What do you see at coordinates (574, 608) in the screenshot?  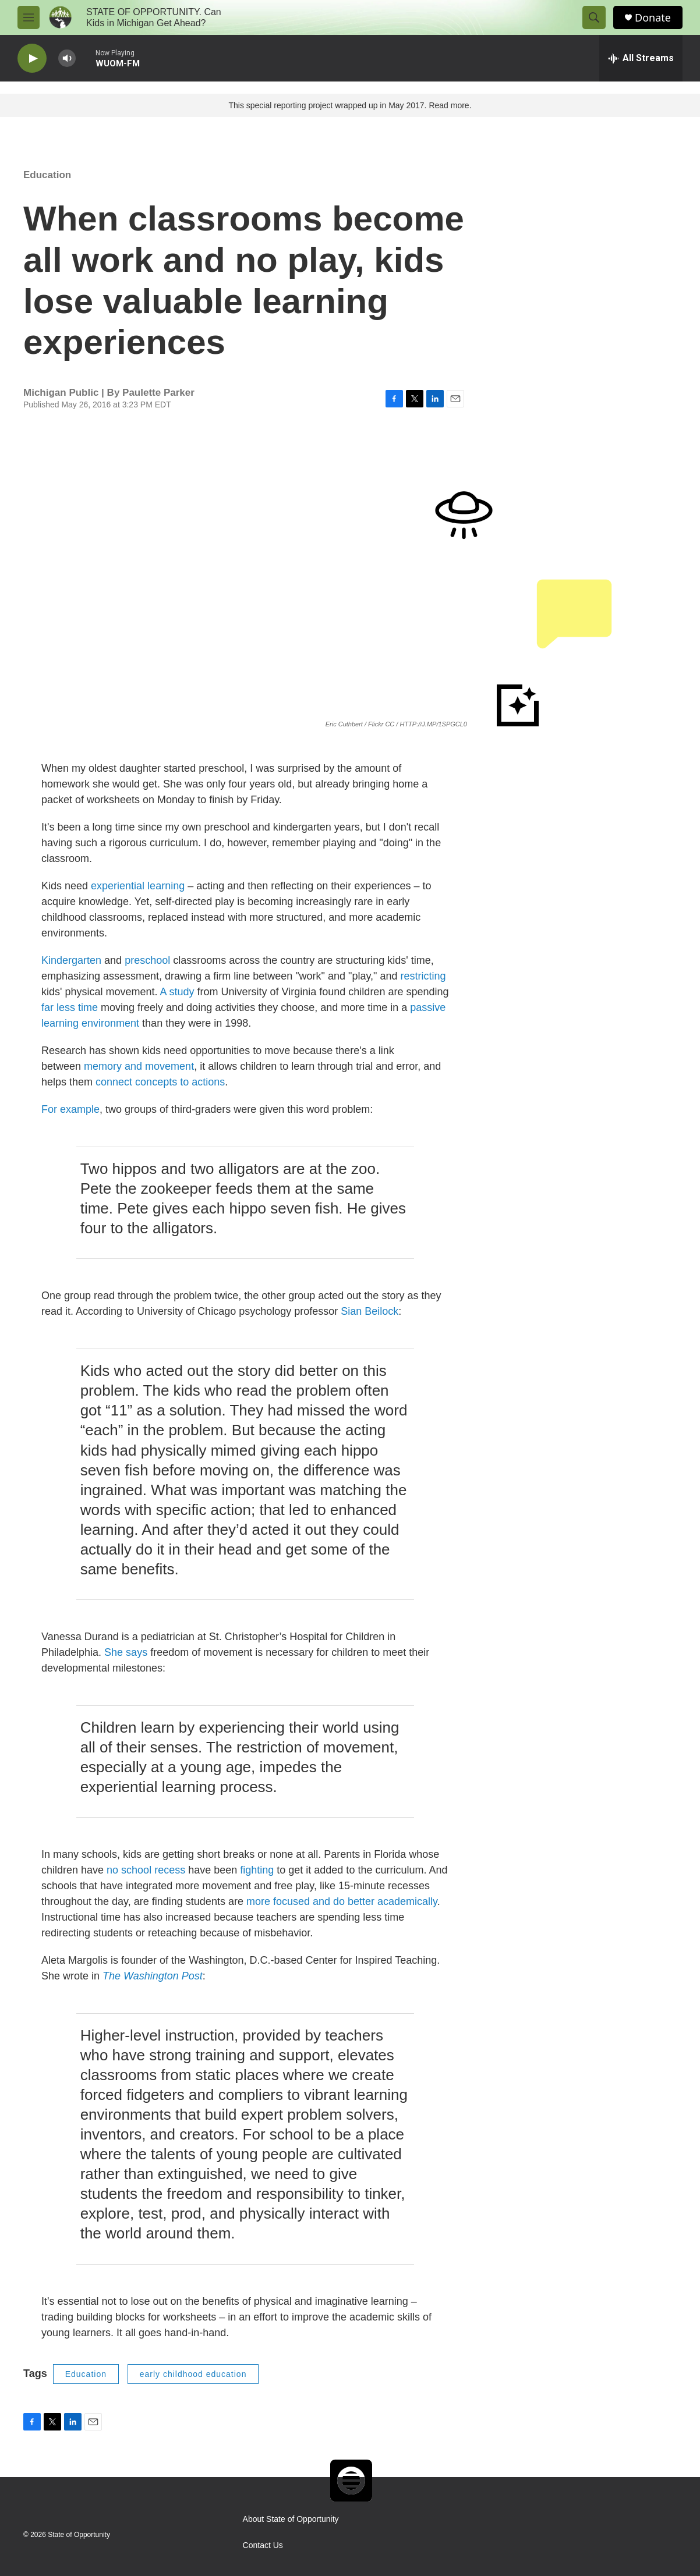 I see `open chat or messaging` at bounding box center [574, 608].